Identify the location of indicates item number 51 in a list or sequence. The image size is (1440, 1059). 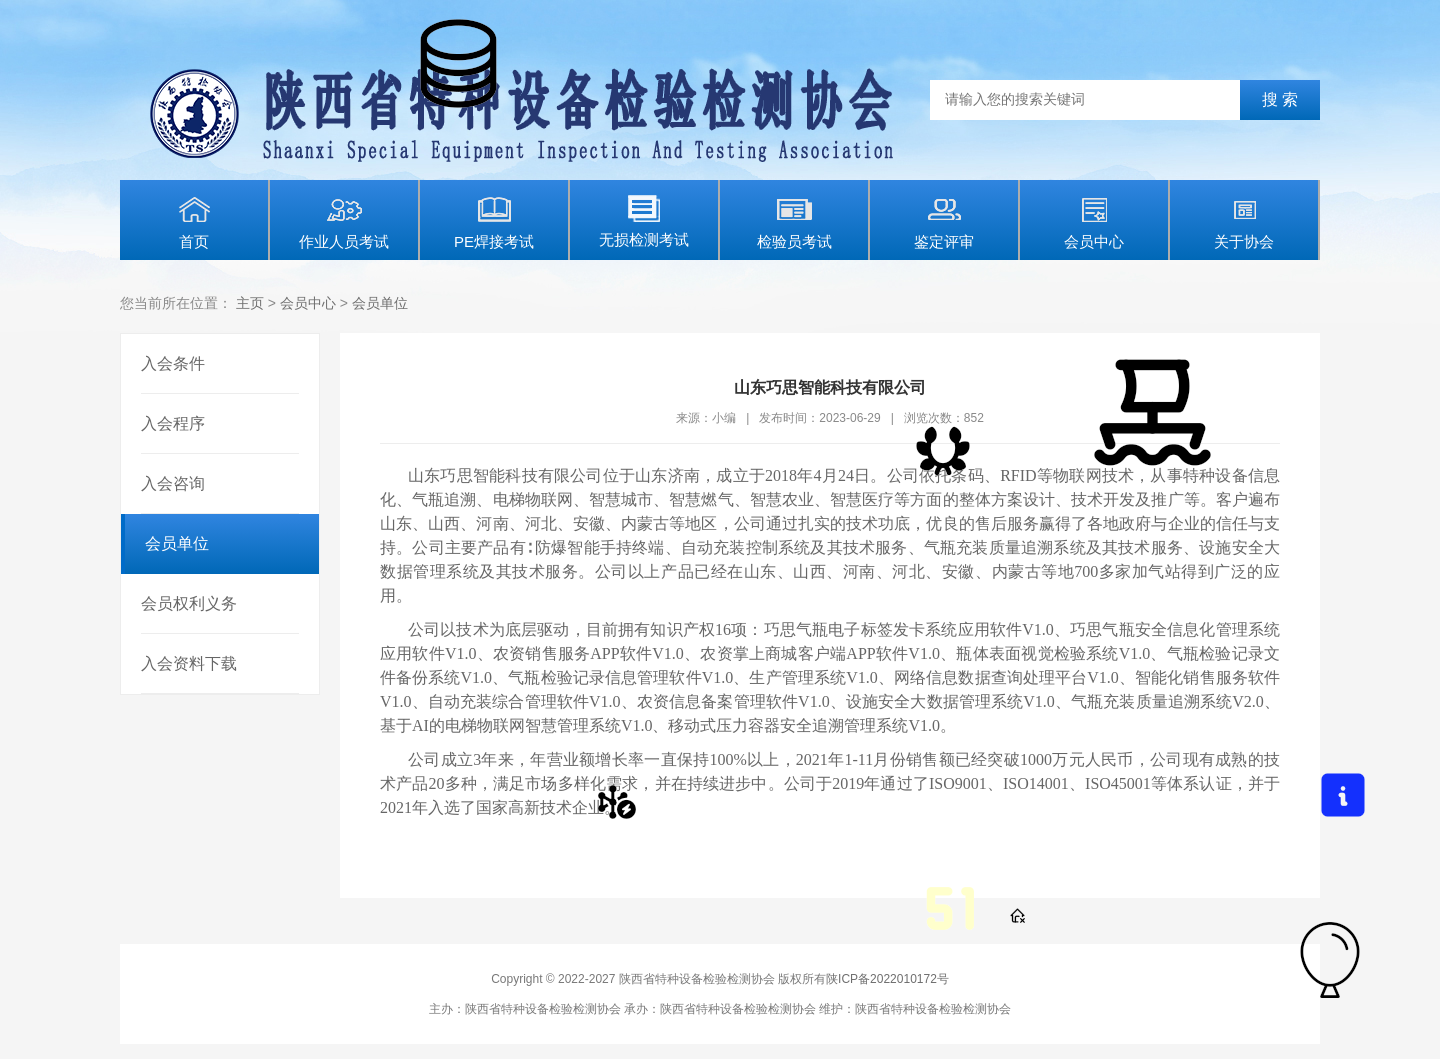
(952, 908).